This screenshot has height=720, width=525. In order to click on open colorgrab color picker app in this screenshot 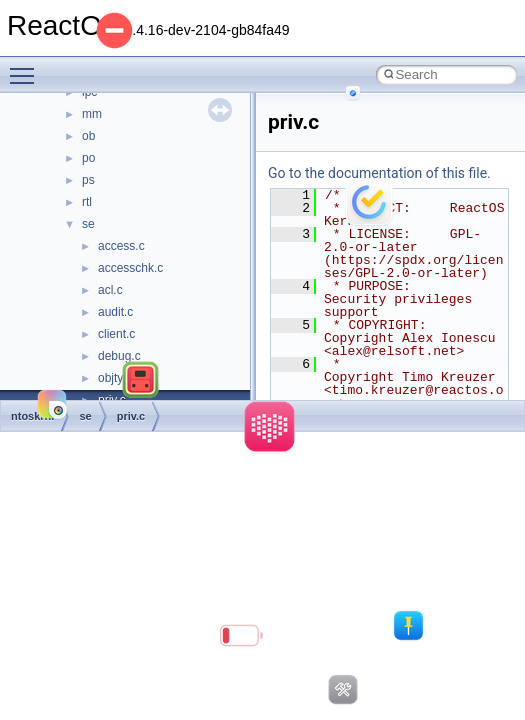, I will do `click(52, 404)`.